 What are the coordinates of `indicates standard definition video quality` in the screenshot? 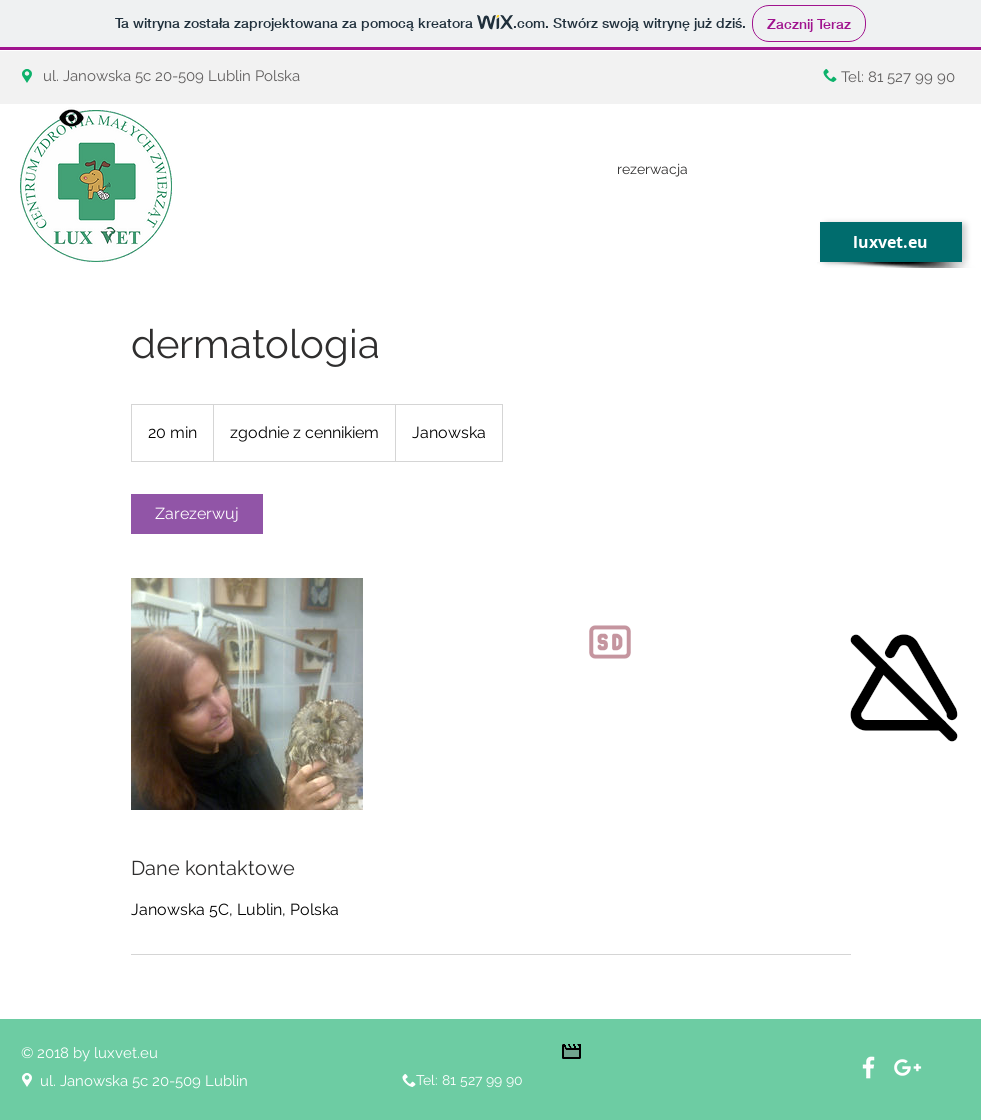 It's located at (610, 642).